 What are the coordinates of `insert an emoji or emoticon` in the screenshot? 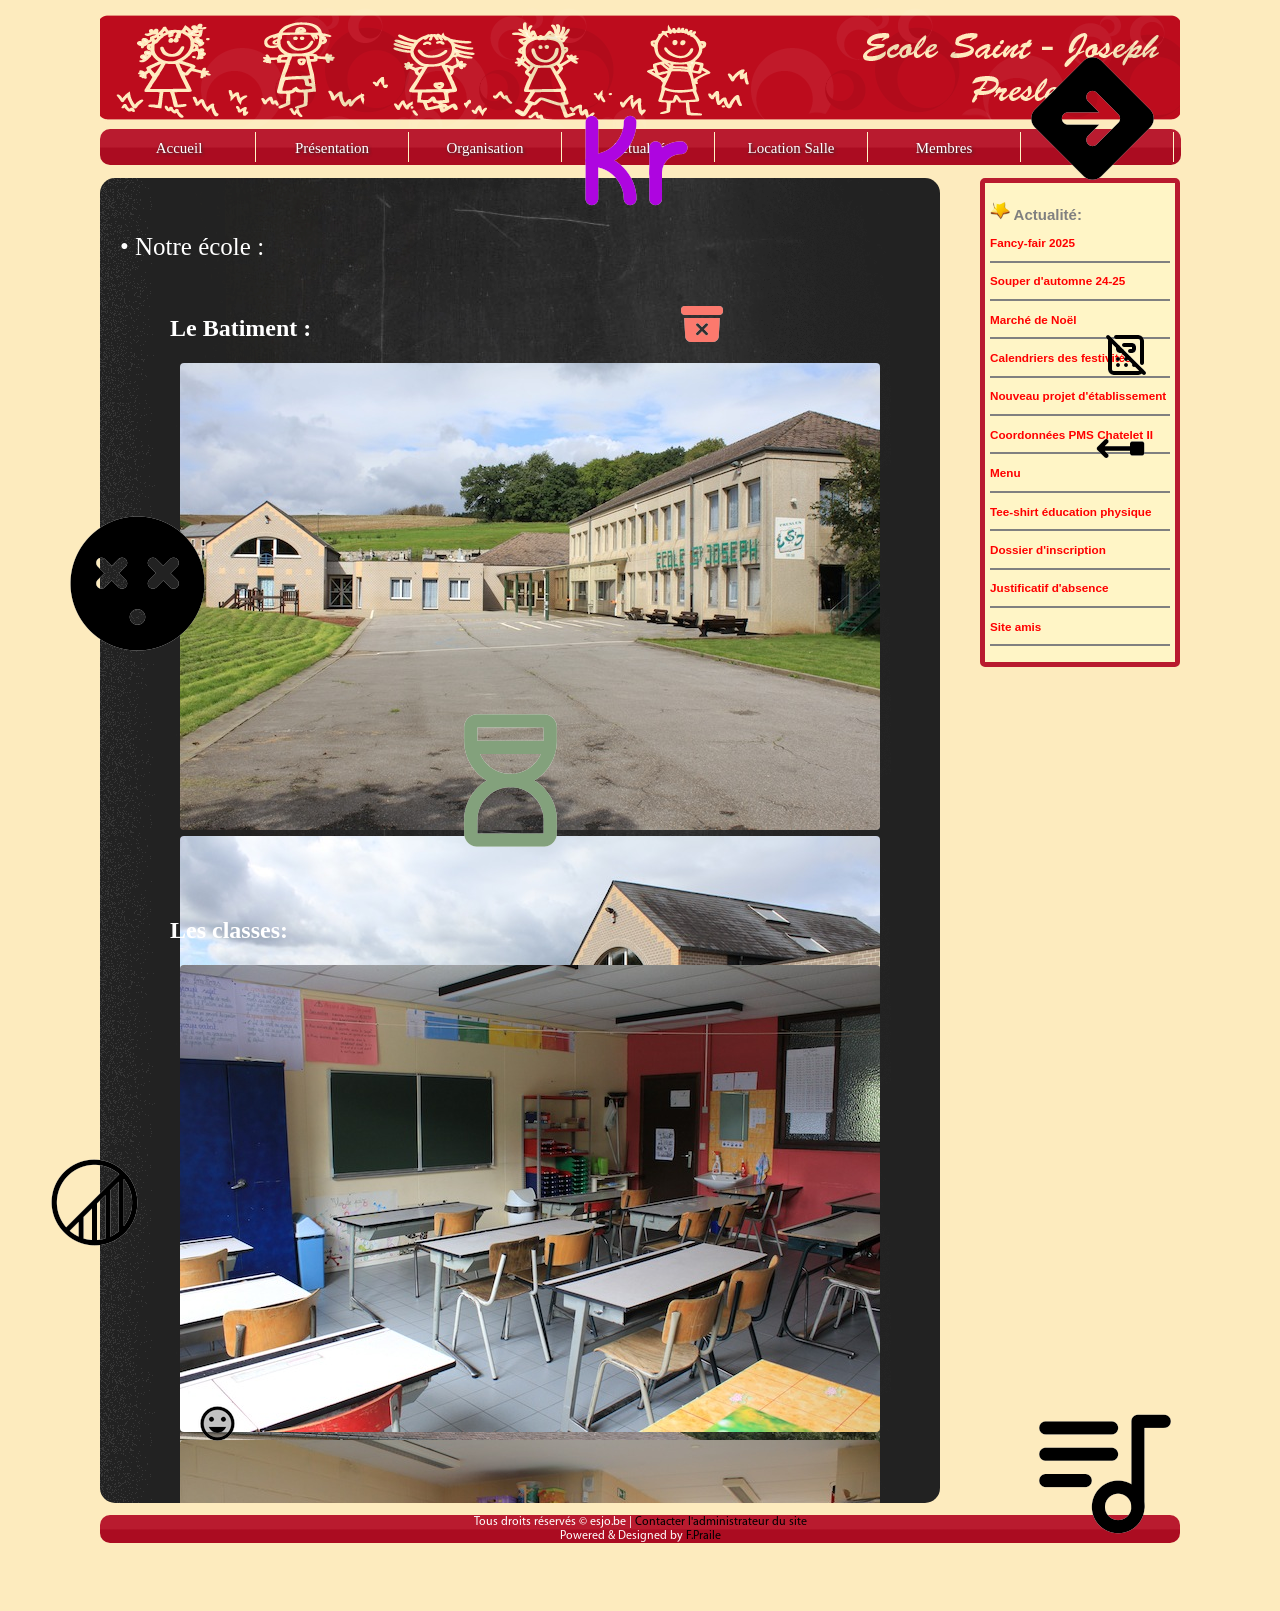 It's located at (217, 1423).